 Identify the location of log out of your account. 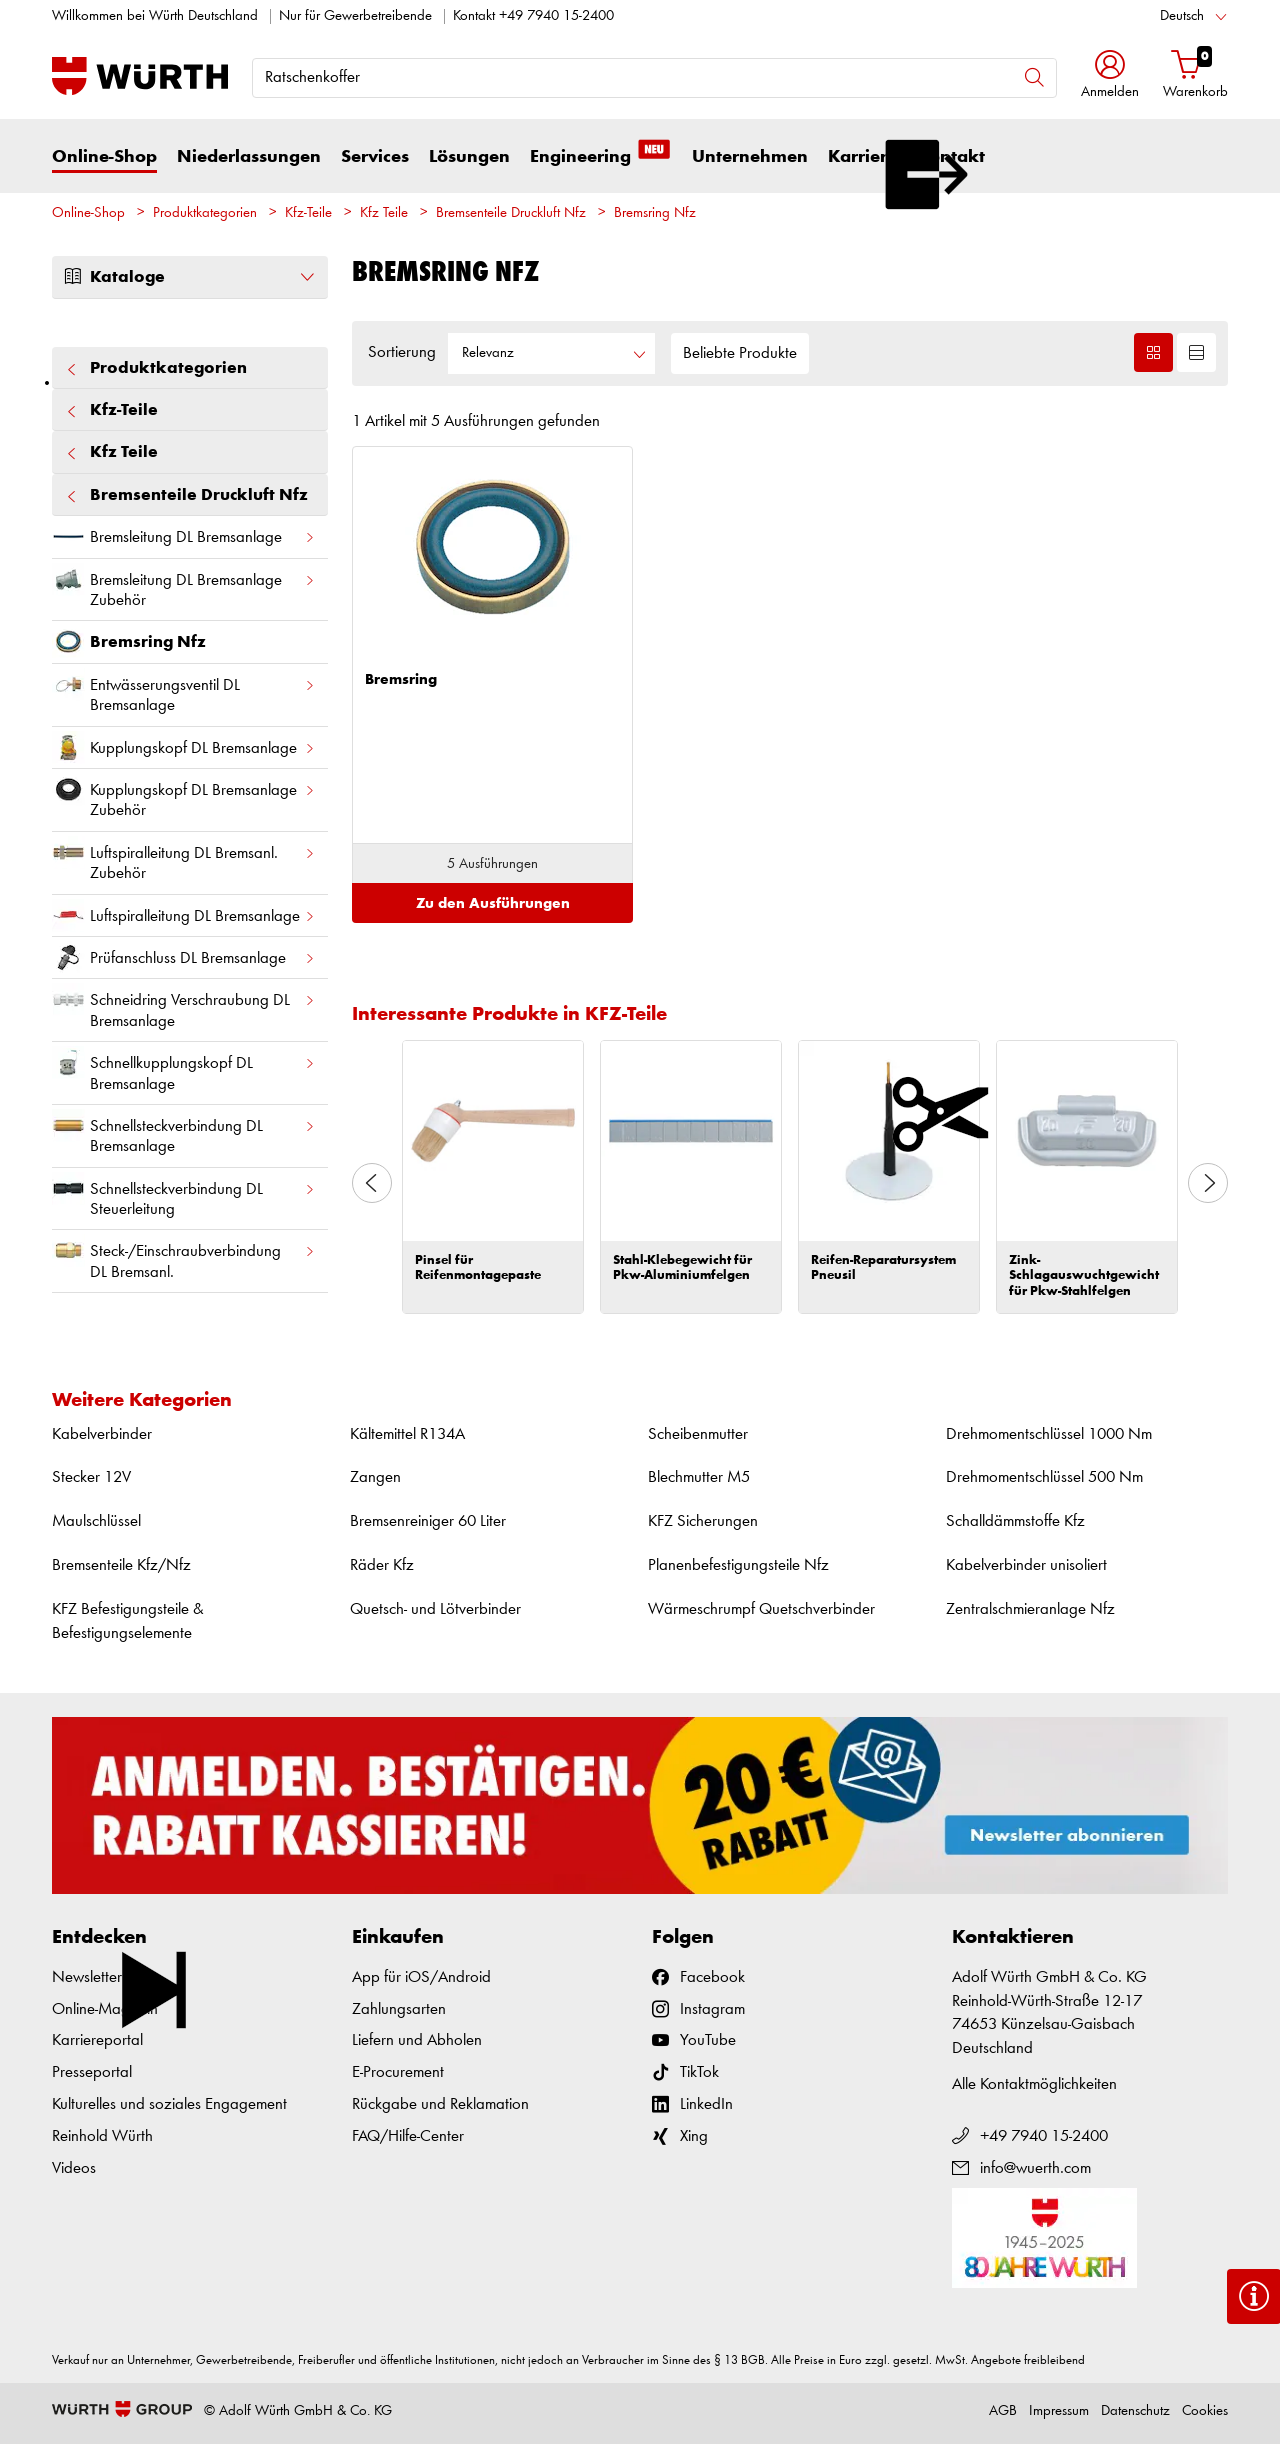
(926, 174).